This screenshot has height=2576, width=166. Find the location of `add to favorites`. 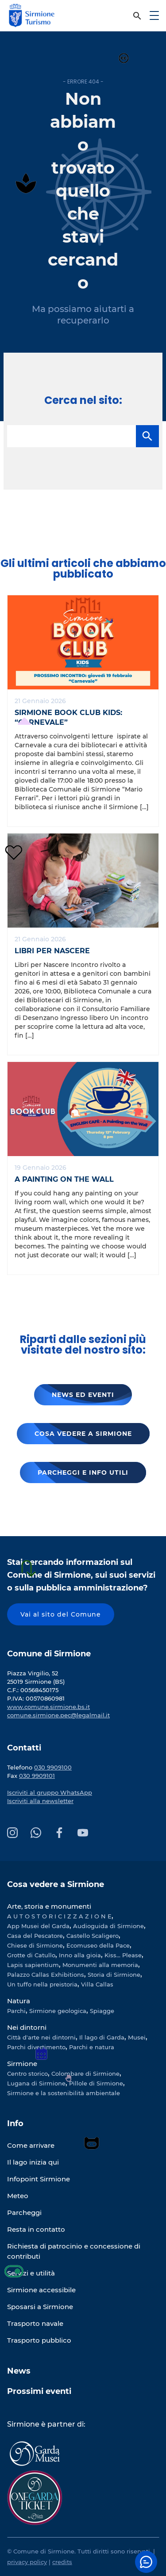

add to favorites is located at coordinates (14, 852).